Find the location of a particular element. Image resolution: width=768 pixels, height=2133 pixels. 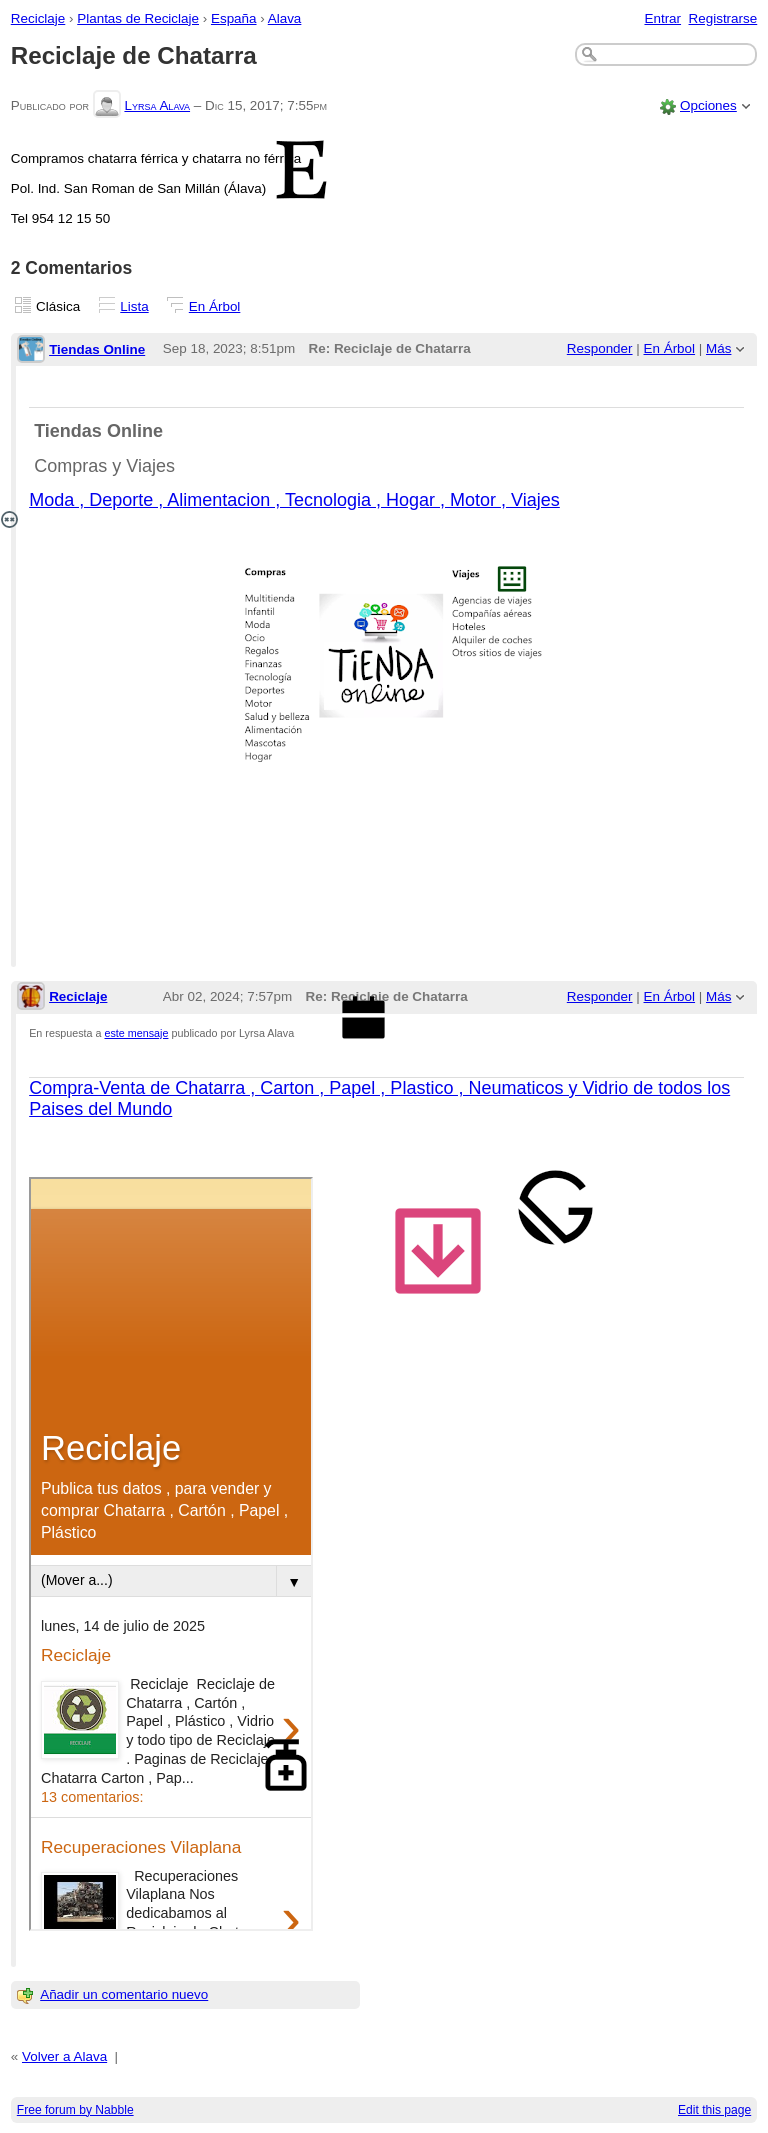

open on-screen keyboard is located at coordinates (512, 579).